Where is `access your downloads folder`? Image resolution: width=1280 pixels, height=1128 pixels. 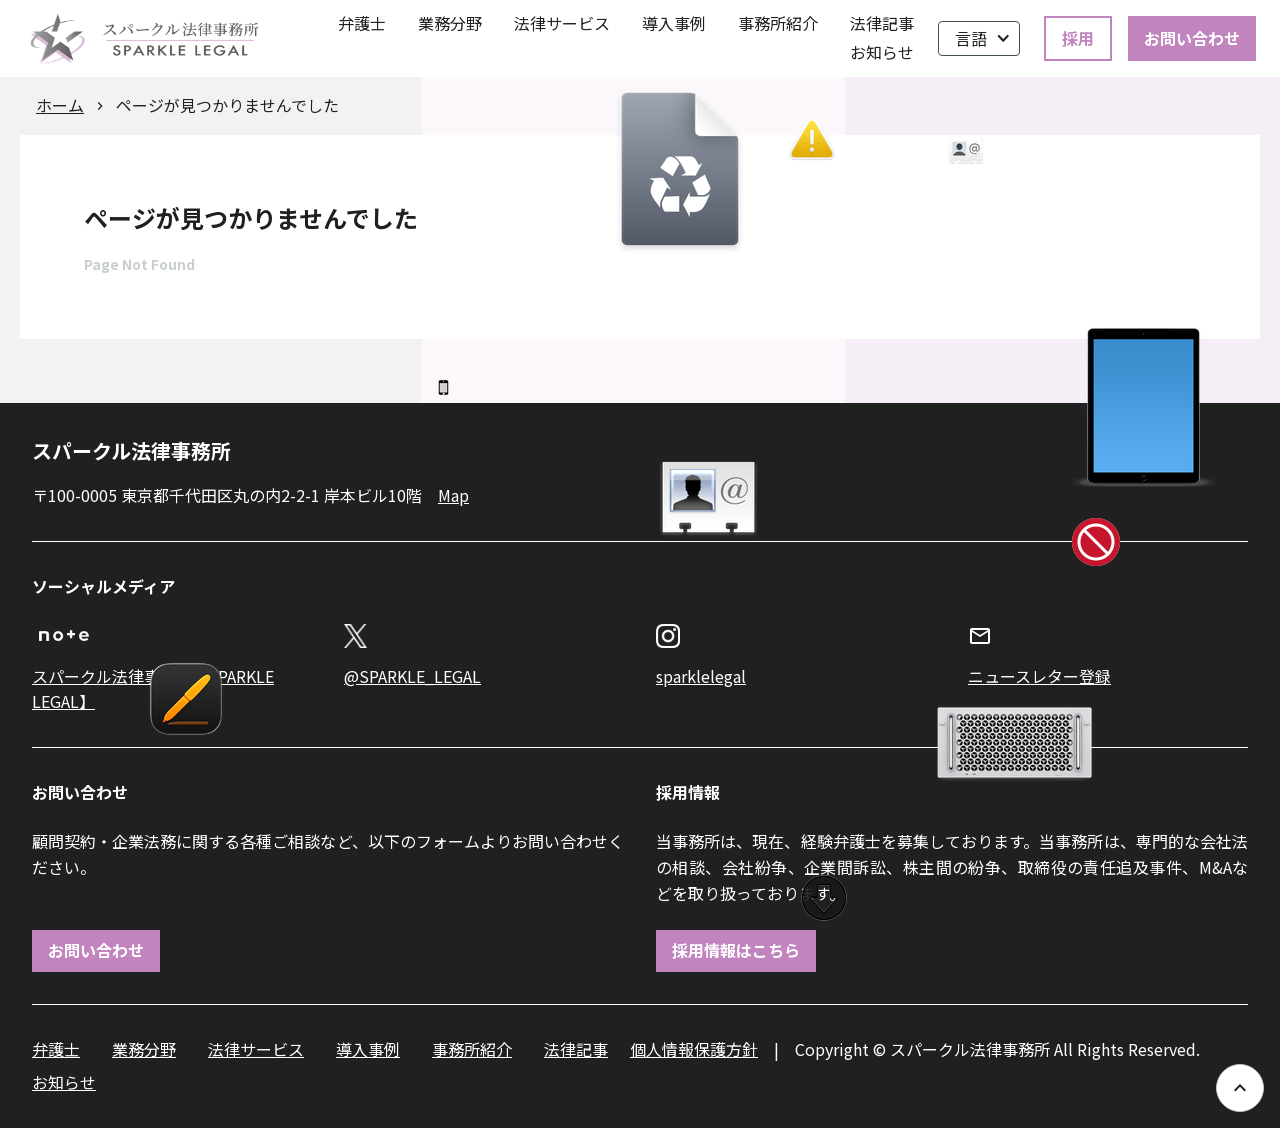 access your downloads folder is located at coordinates (824, 898).